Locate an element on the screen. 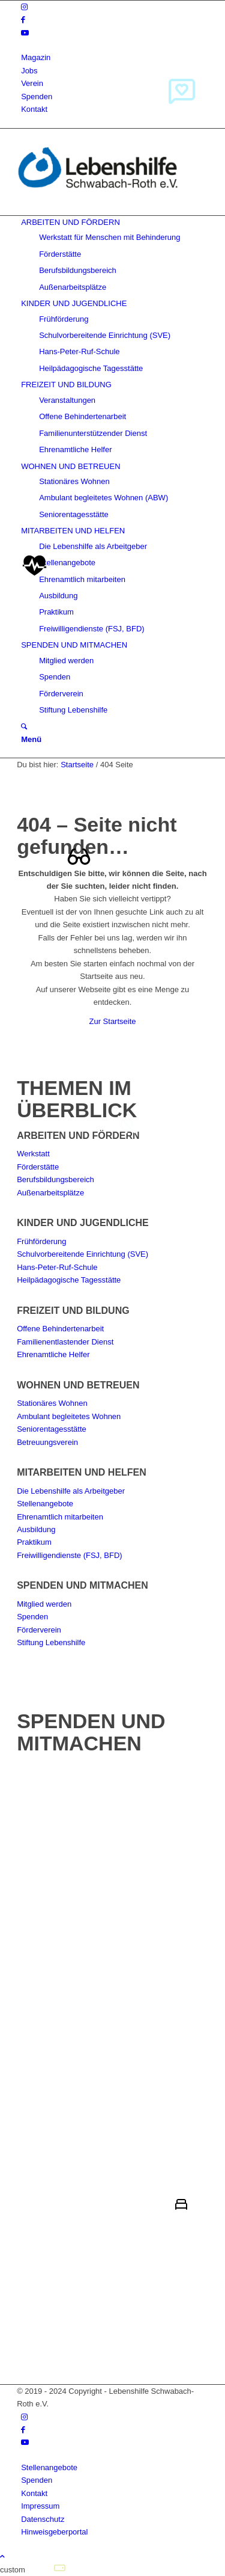 The image size is (225, 2576). location tracking is disabled is located at coordinates (127, 1124).